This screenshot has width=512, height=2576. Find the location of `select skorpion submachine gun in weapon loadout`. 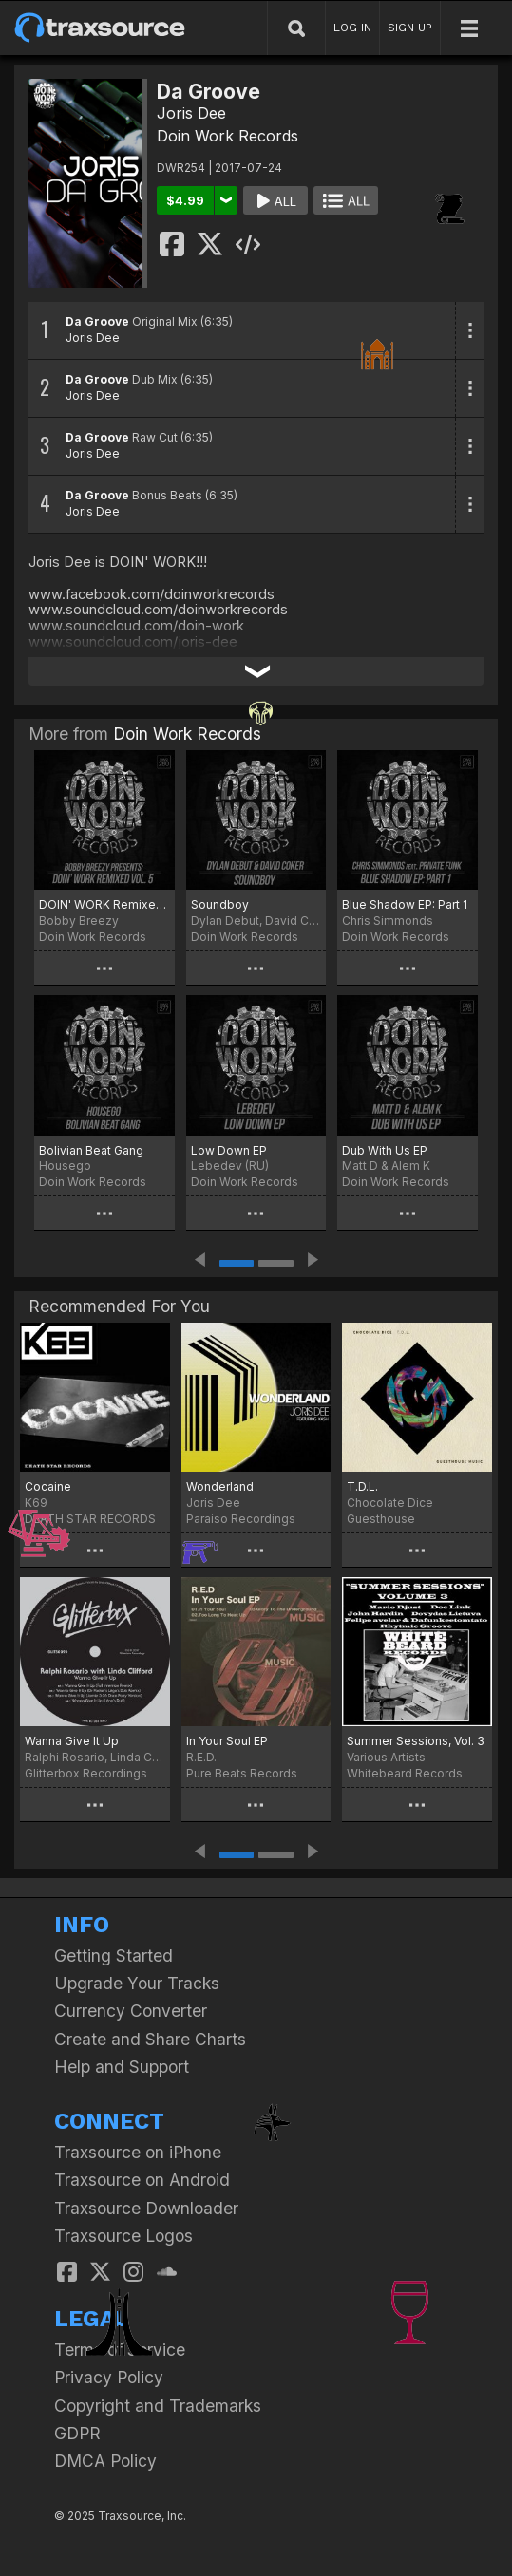

select skorpion submachine gun in weapon loadout is located at coordinates (200, 1552).